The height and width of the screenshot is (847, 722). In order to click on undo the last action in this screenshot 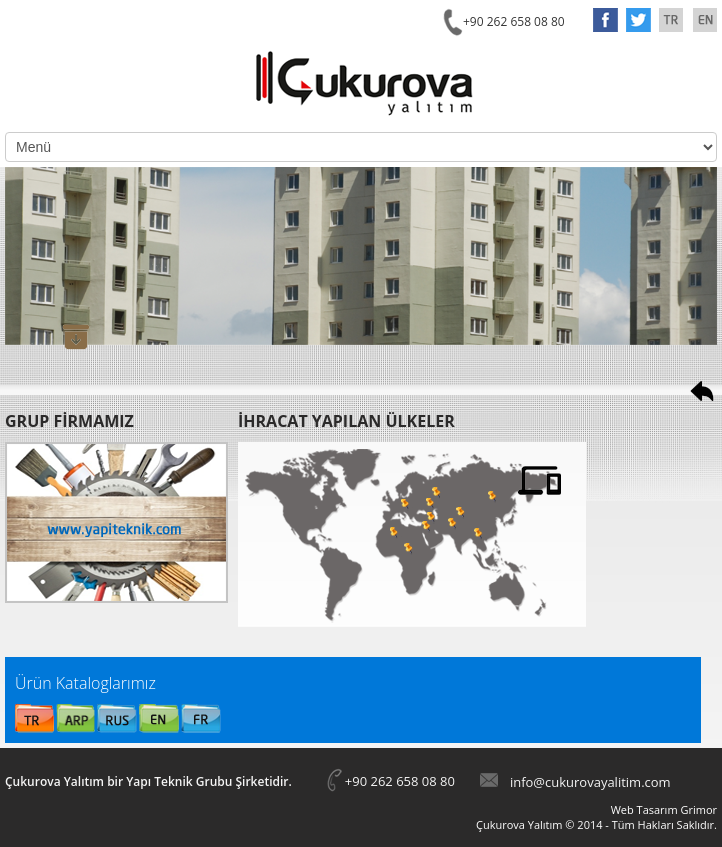, I will do `click(702, 391)`.